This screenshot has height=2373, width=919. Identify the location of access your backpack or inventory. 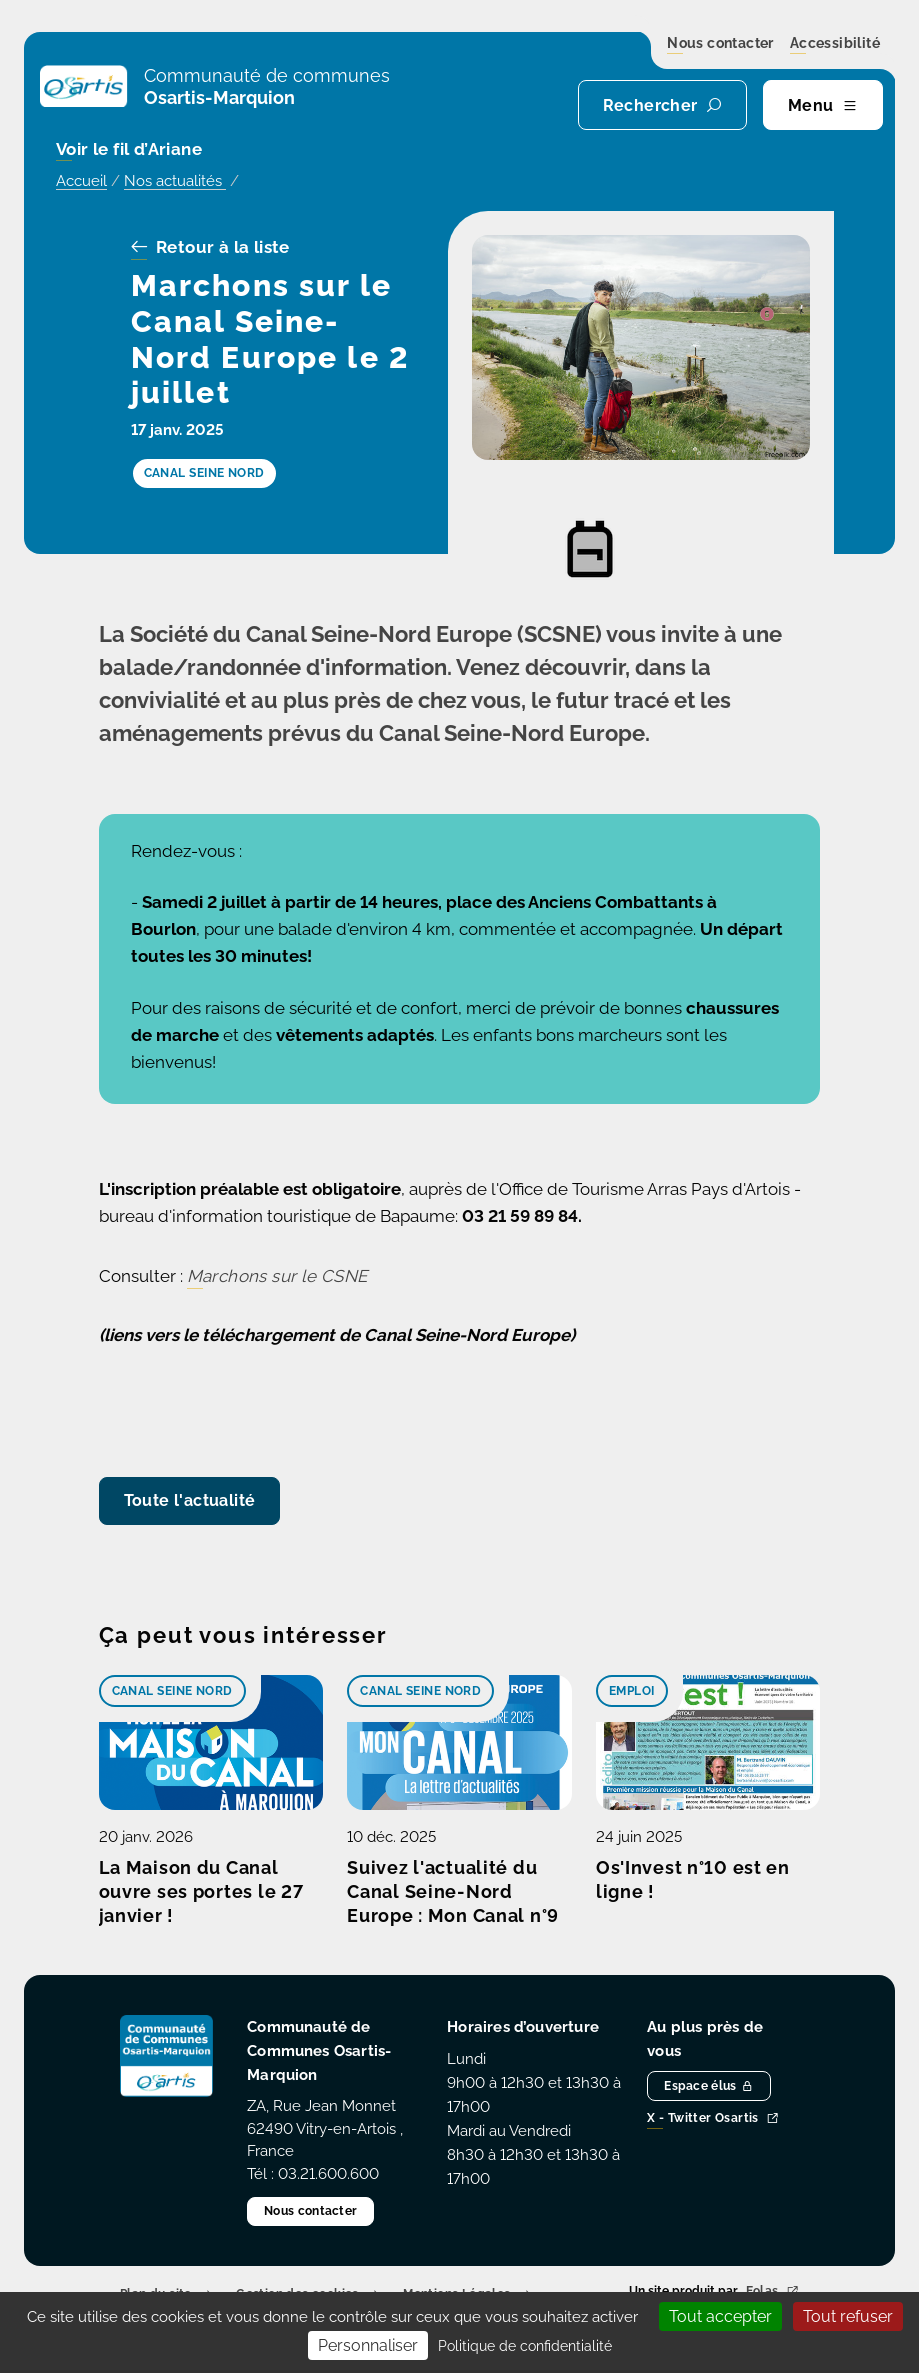
(590, 549).